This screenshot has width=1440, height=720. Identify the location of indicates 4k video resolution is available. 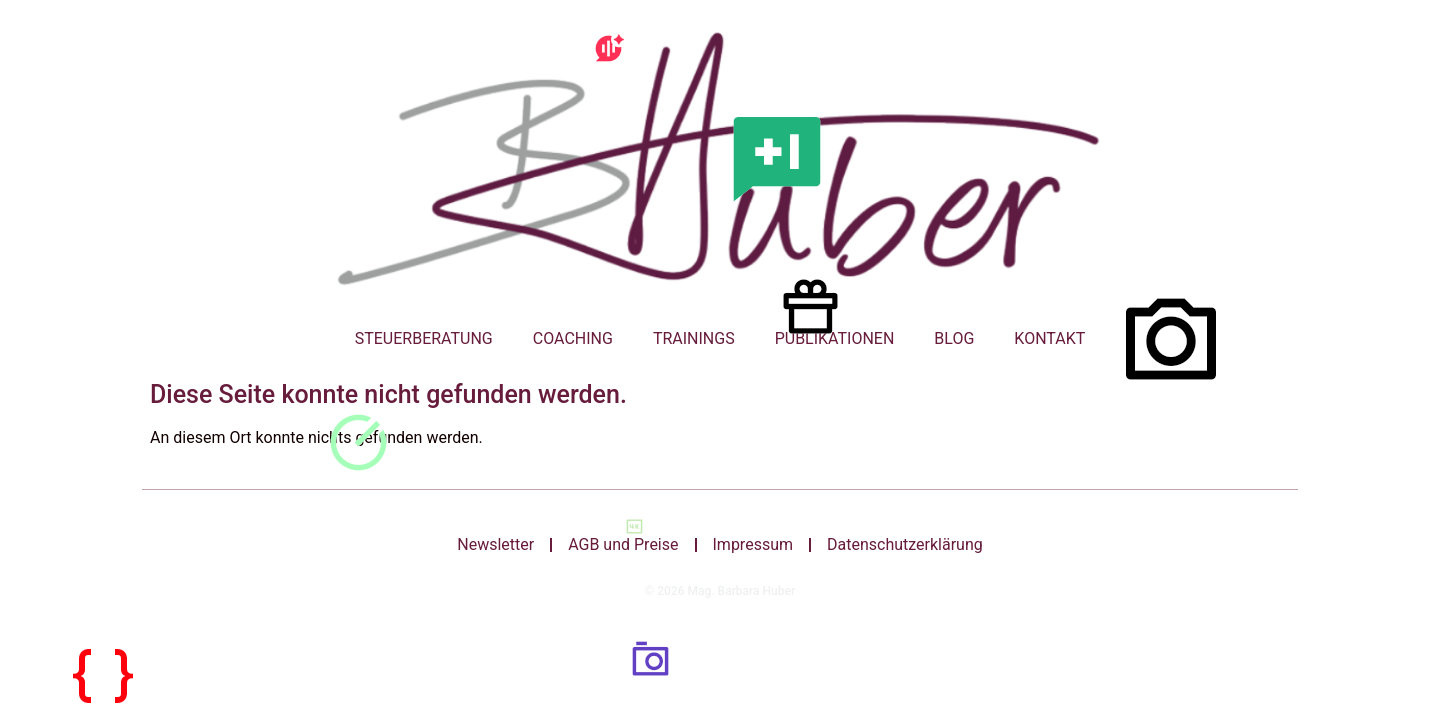
(634, 526).